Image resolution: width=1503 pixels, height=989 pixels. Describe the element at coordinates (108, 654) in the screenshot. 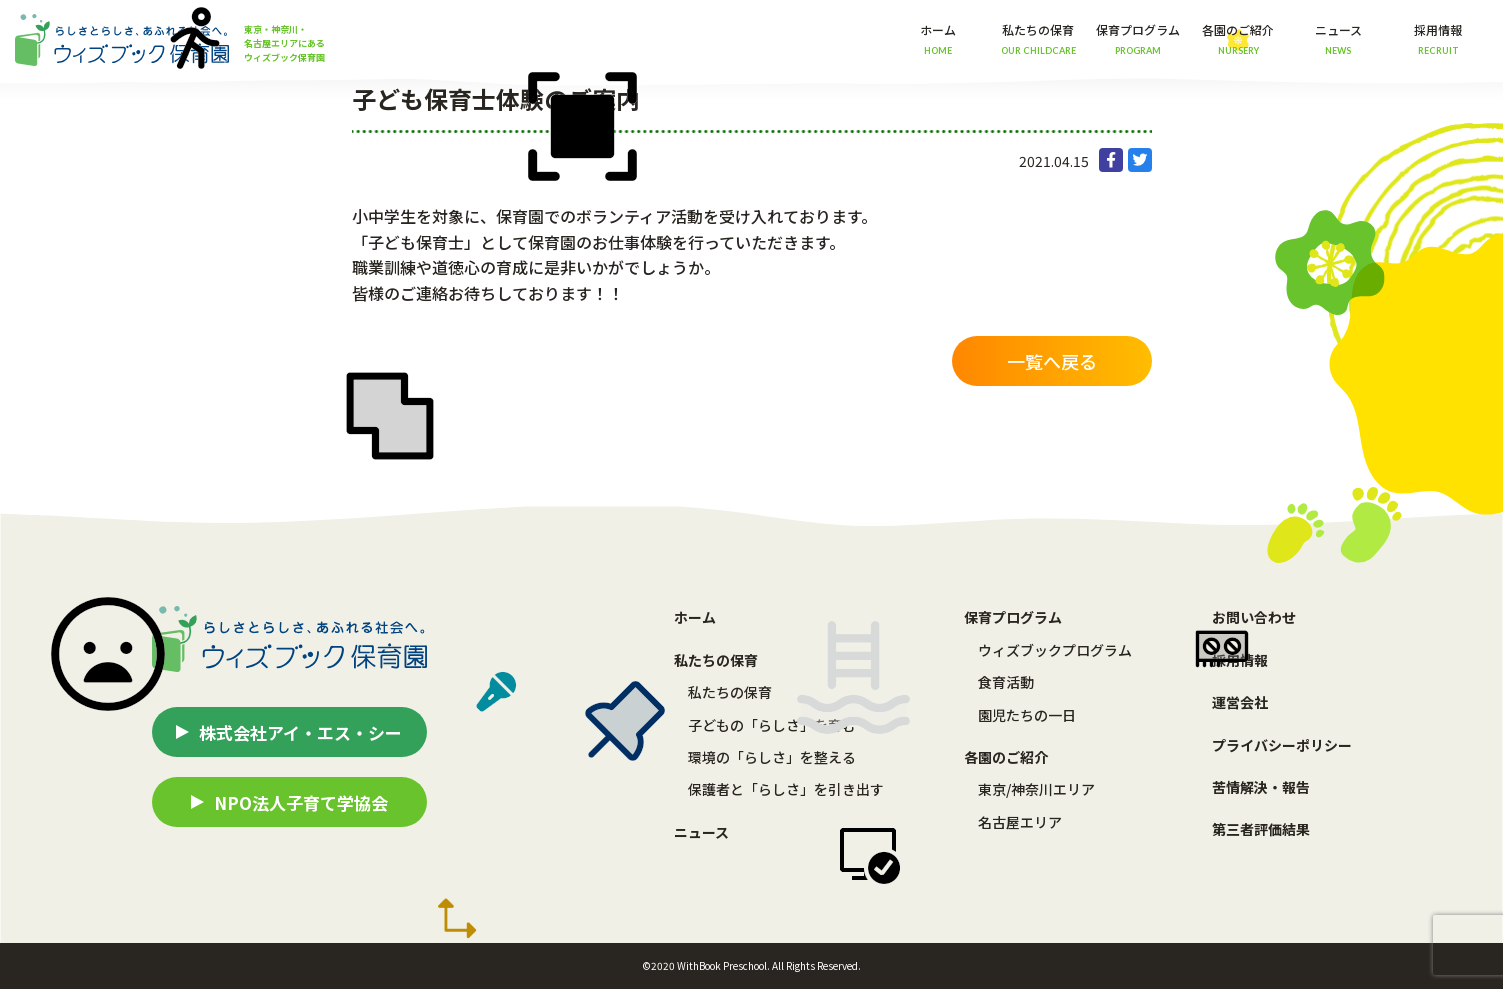

I see `express disappointment or negative feedback` at that location.